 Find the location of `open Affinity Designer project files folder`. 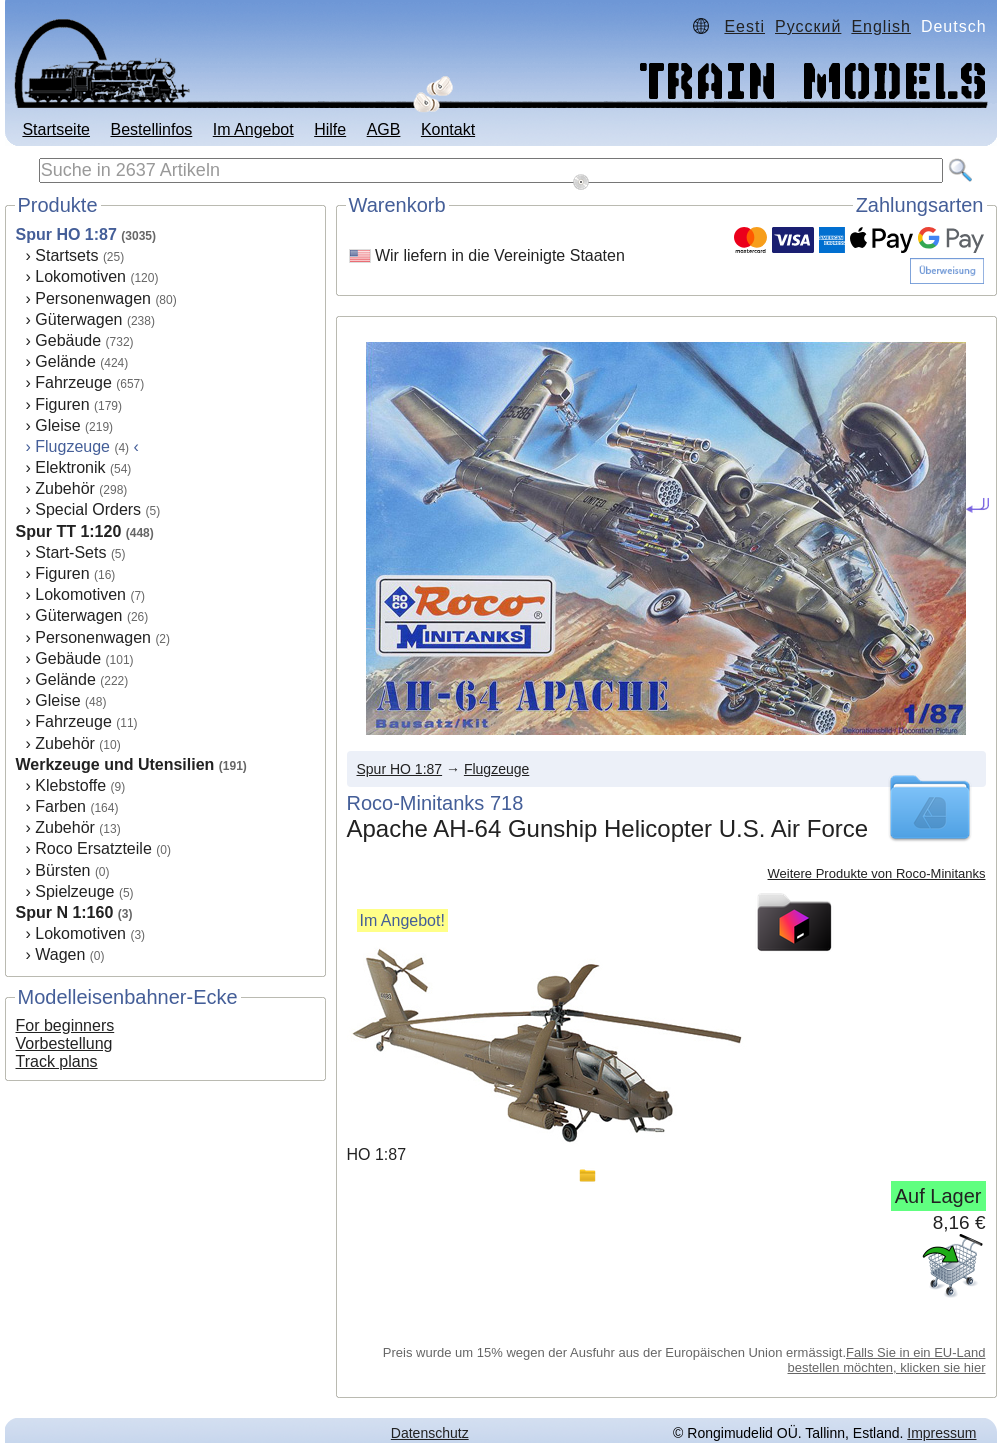

open Affinity Designer project files folder is located at coordinates (930, 807).